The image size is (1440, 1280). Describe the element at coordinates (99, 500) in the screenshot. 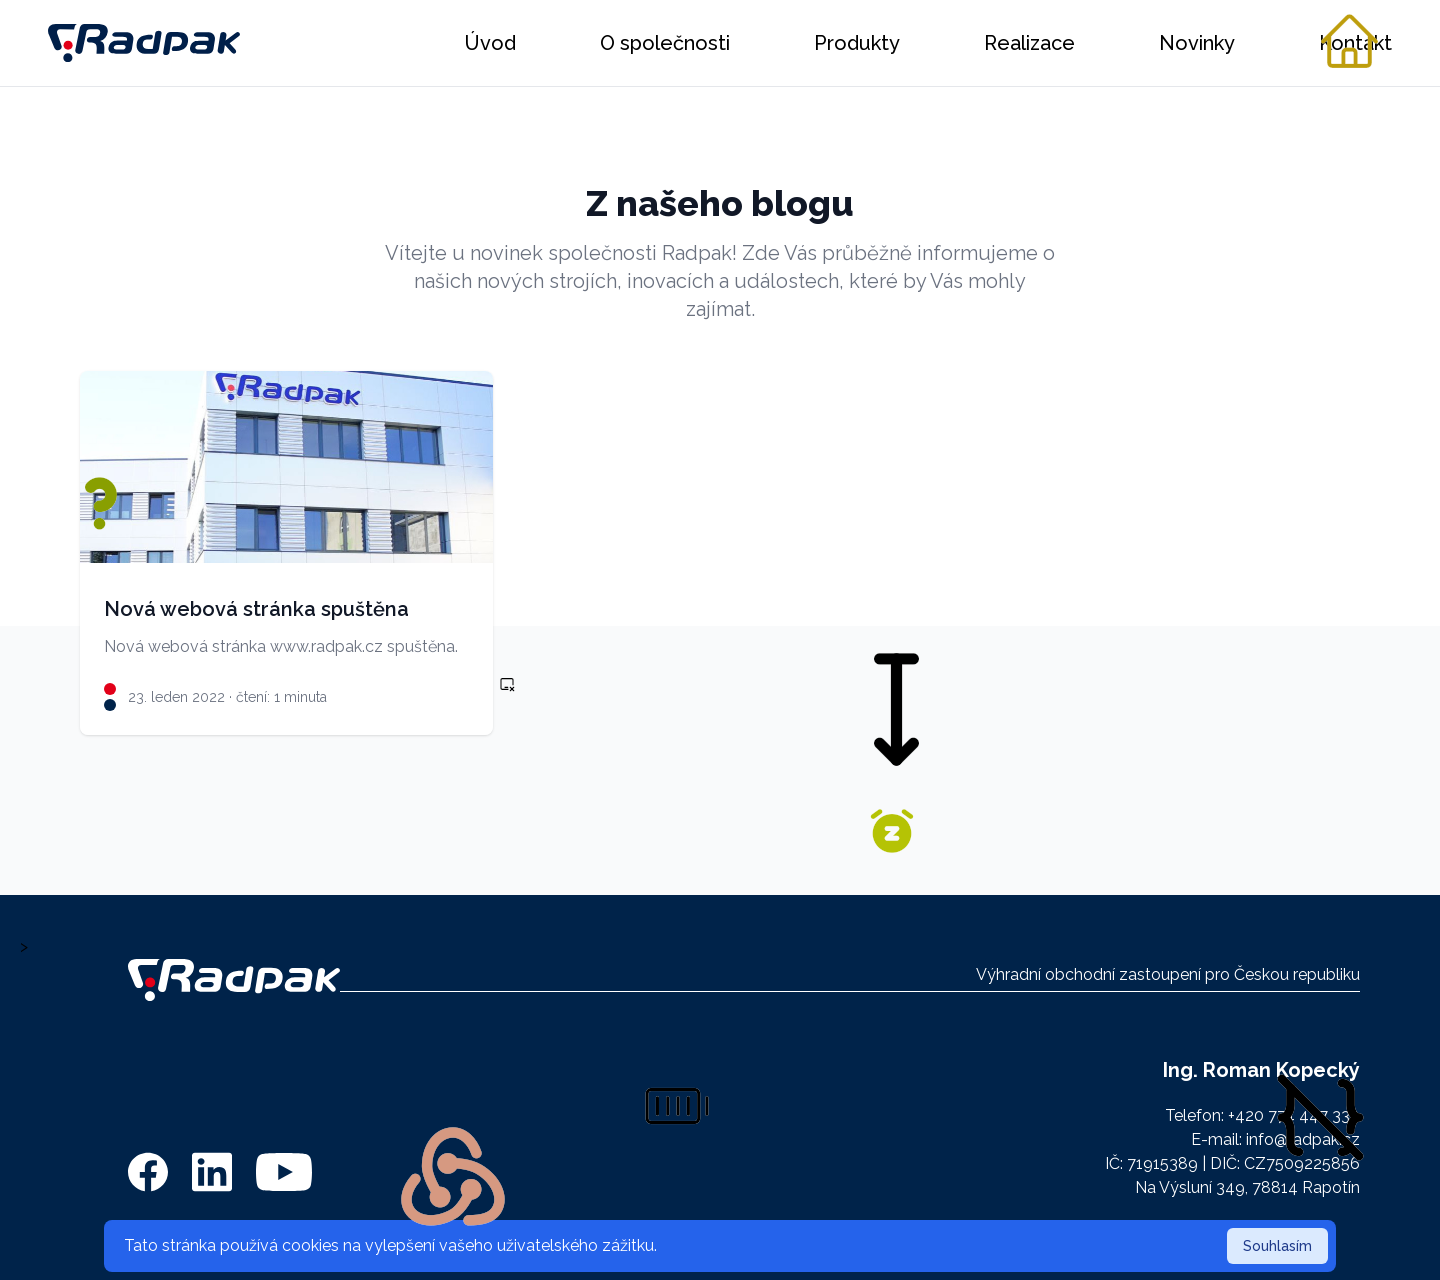

I see `access help or support information` at that location.